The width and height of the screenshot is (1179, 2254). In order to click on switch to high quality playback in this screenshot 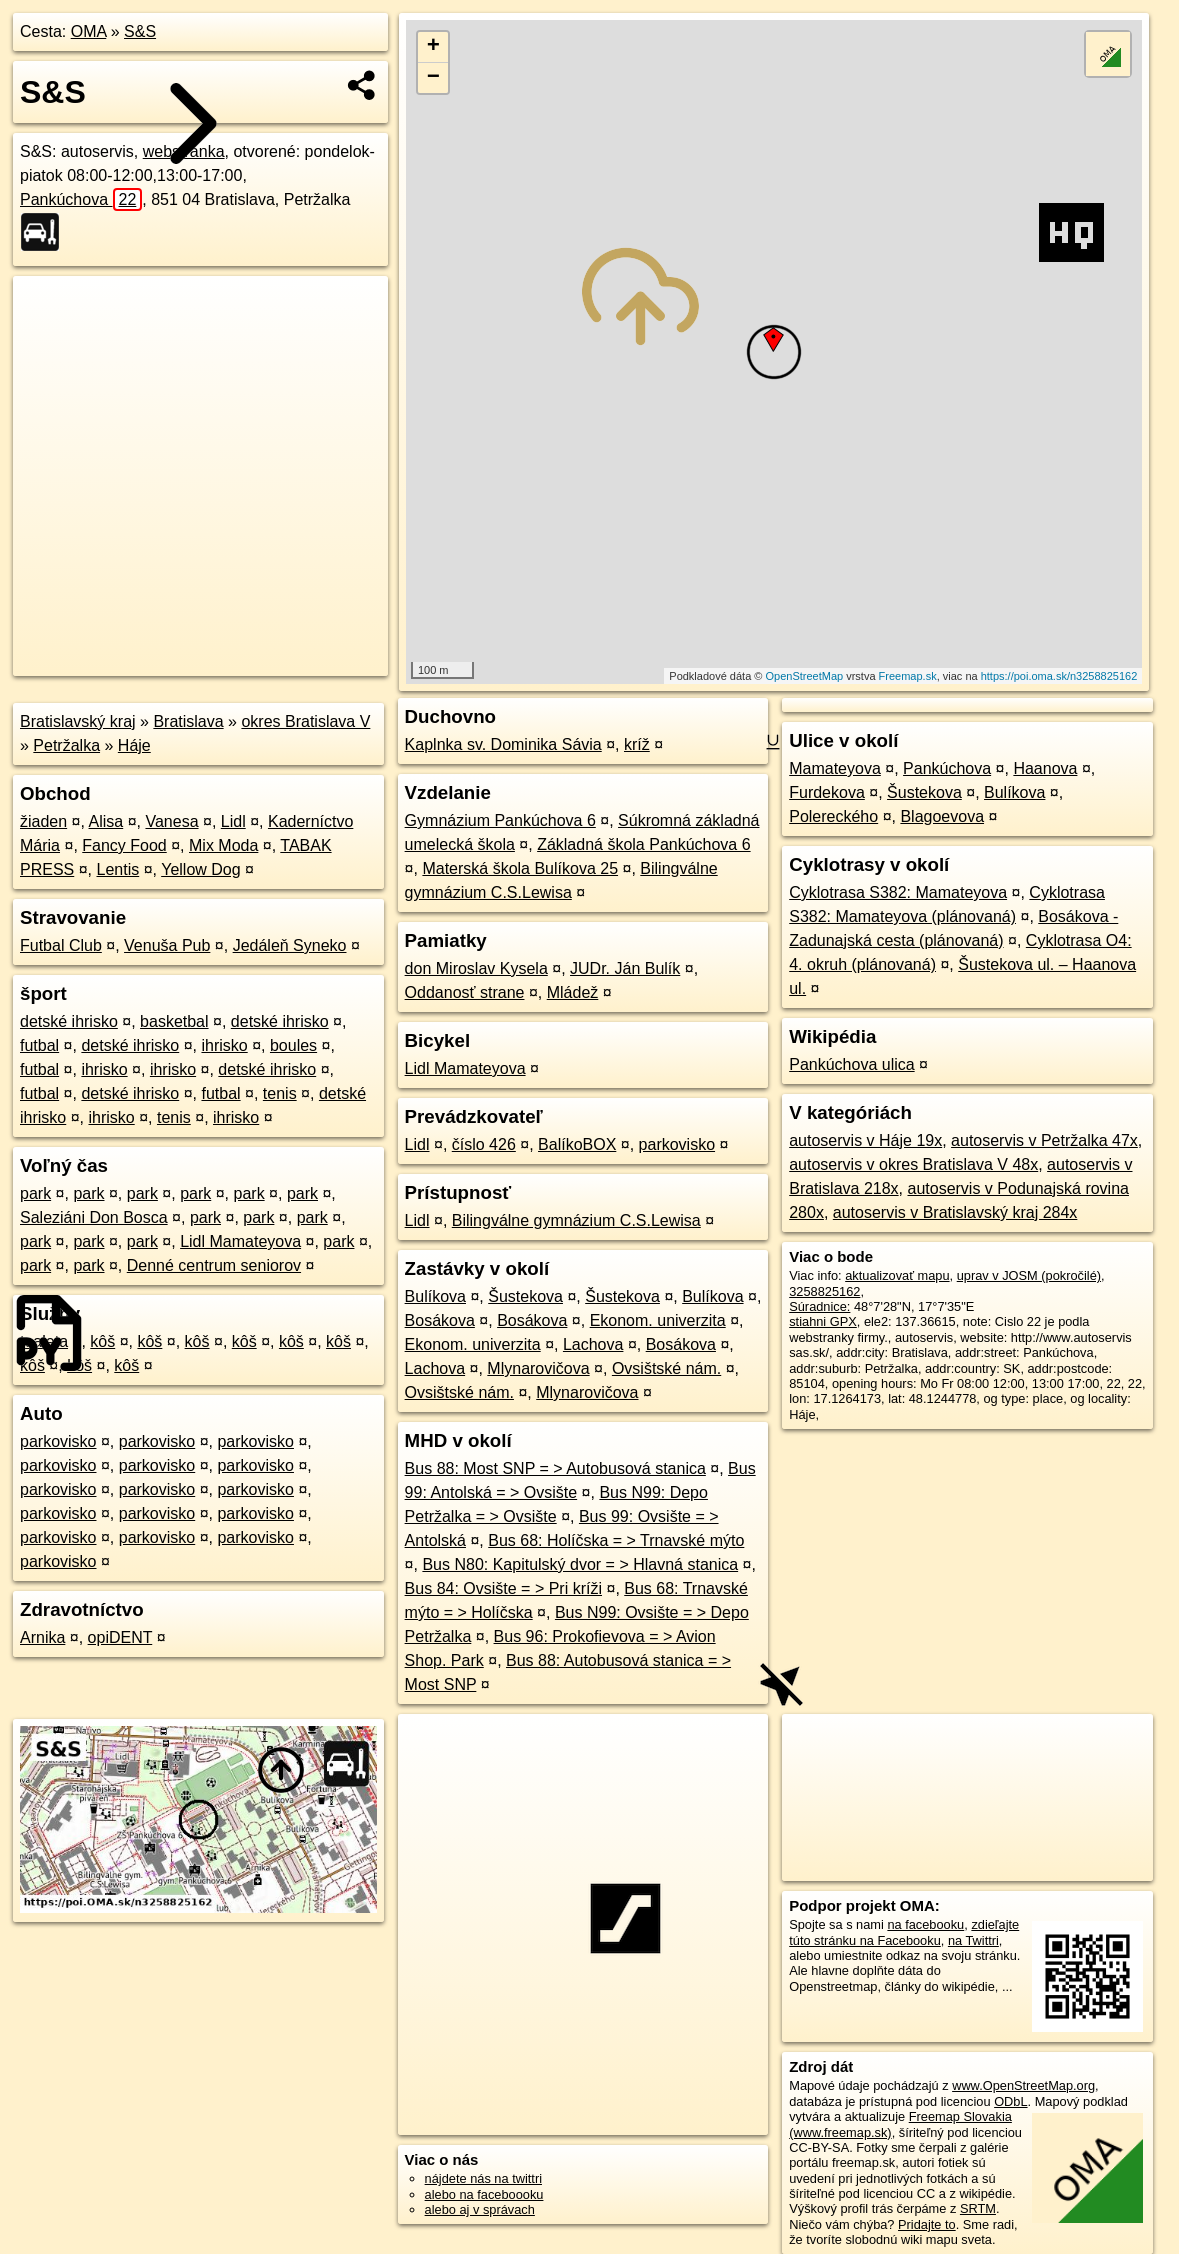, I will do `click(1071, 232)`.